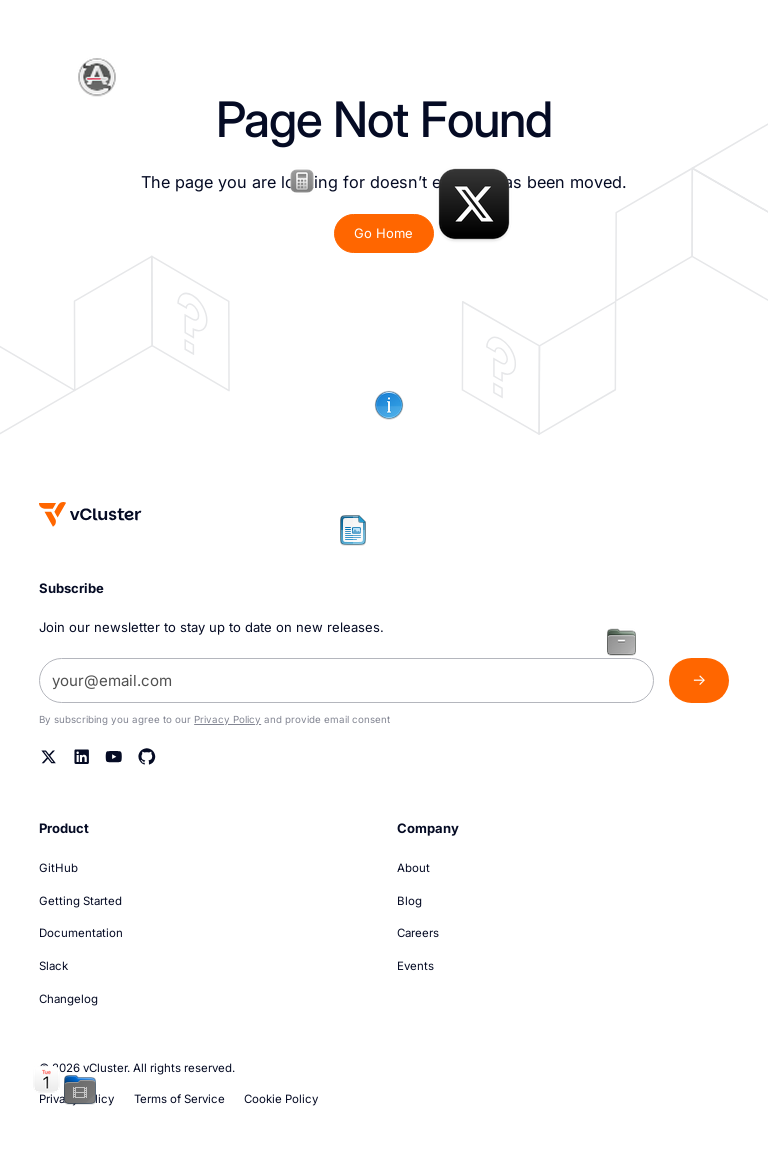 This screenshot has width=768, height=1169. I want to click on check for system software updates, so click(97, 77).